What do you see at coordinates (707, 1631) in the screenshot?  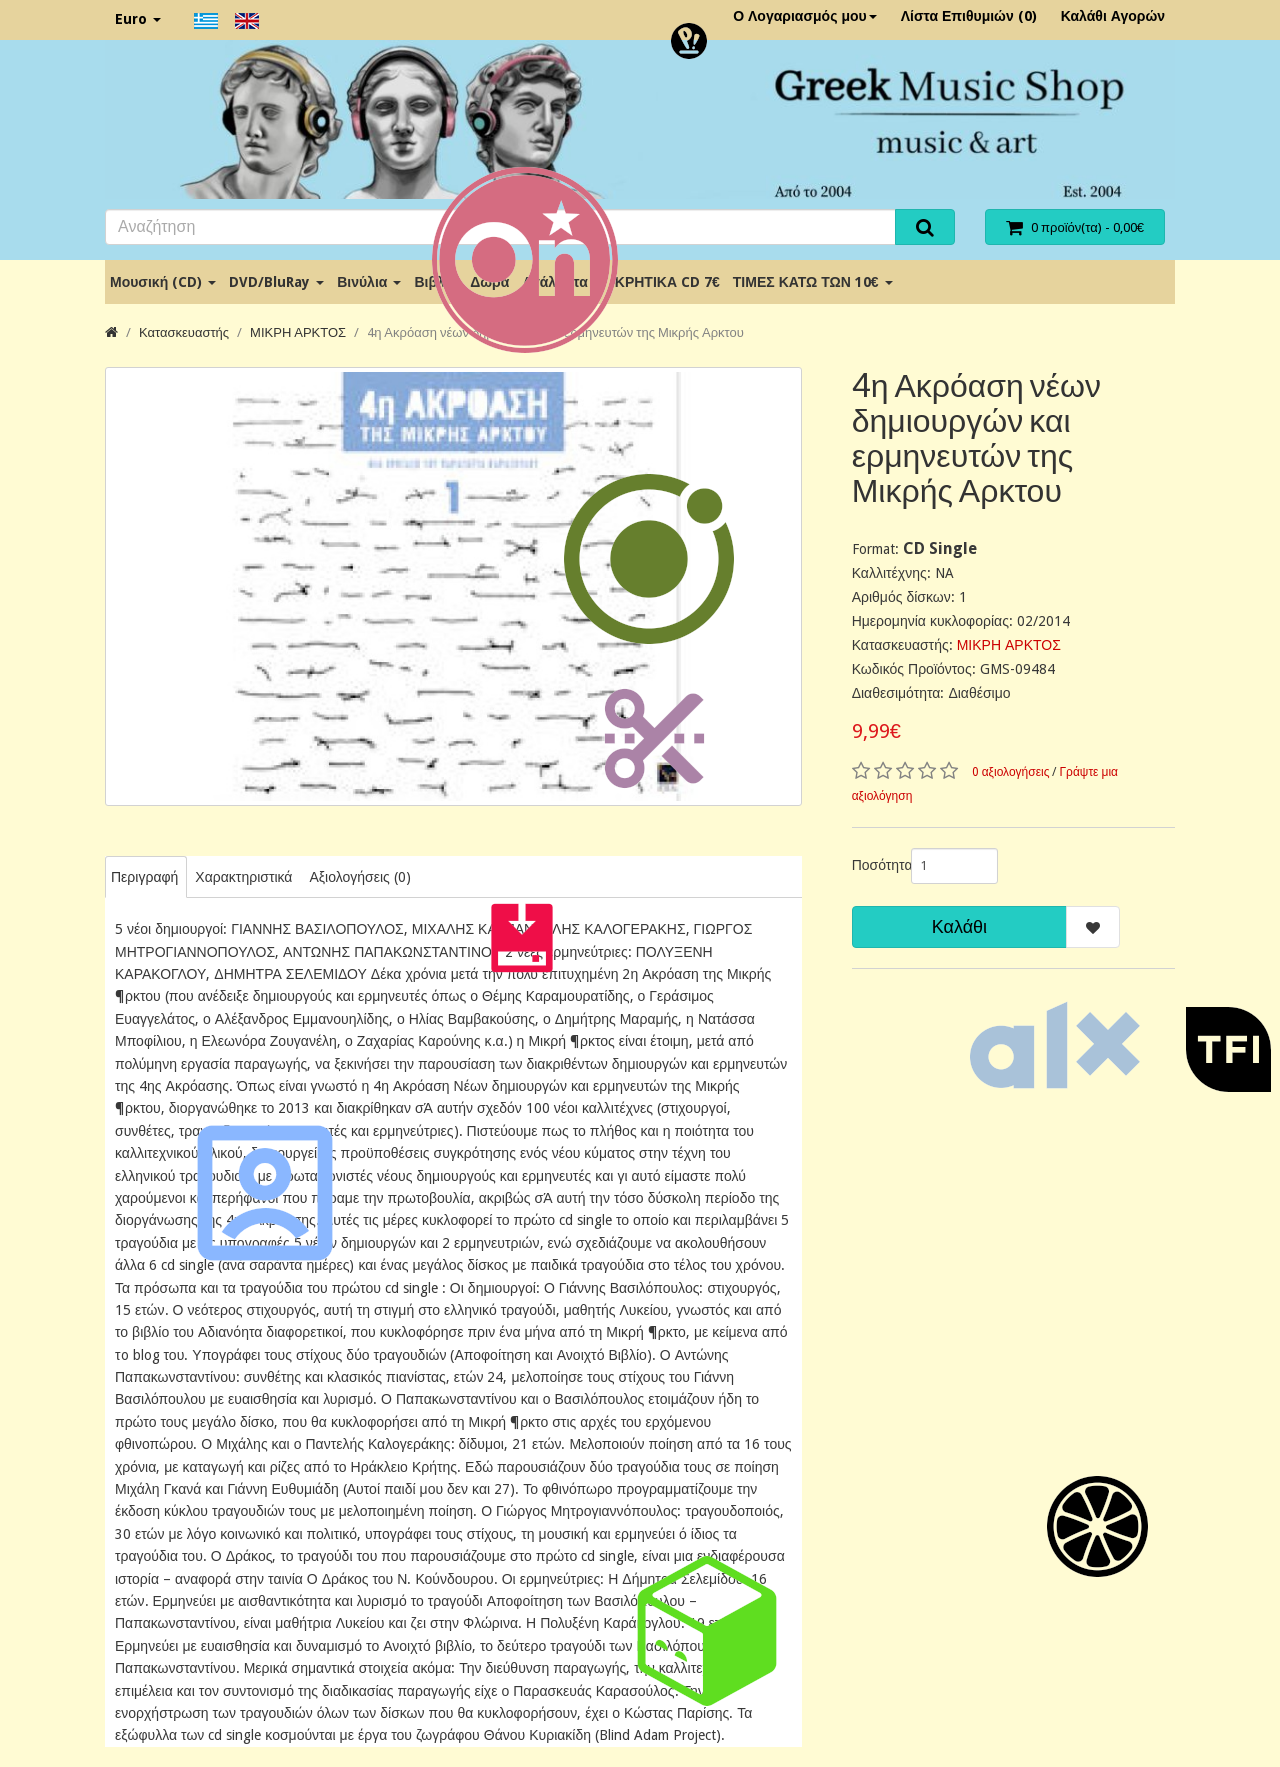 I see `opentofu infrastructure as code platform` at bounding box center [707, 1631].